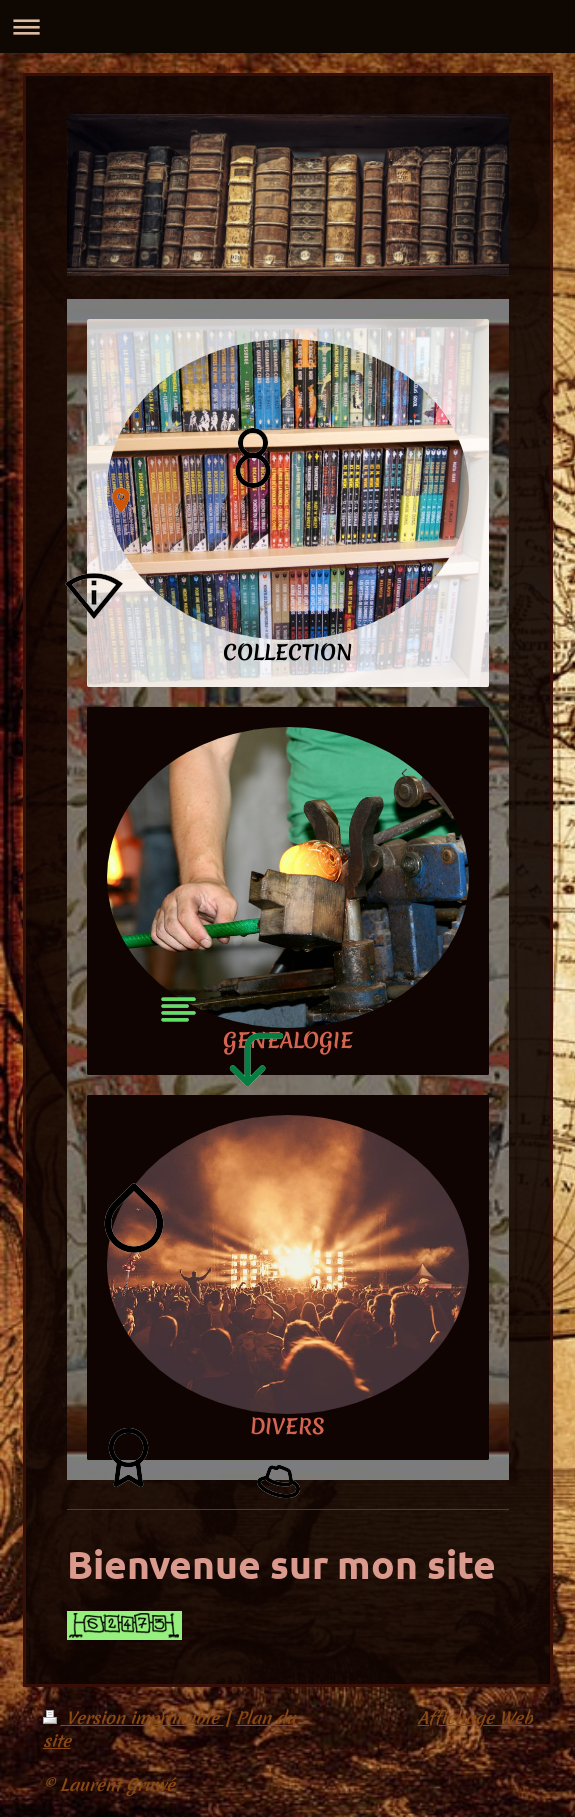 The height and width of the screenshot is (1817, 575). What do you see at coordinates (94, 595) in the screenshot?
I see `view wifi network information` at bounding box center [94, 595].